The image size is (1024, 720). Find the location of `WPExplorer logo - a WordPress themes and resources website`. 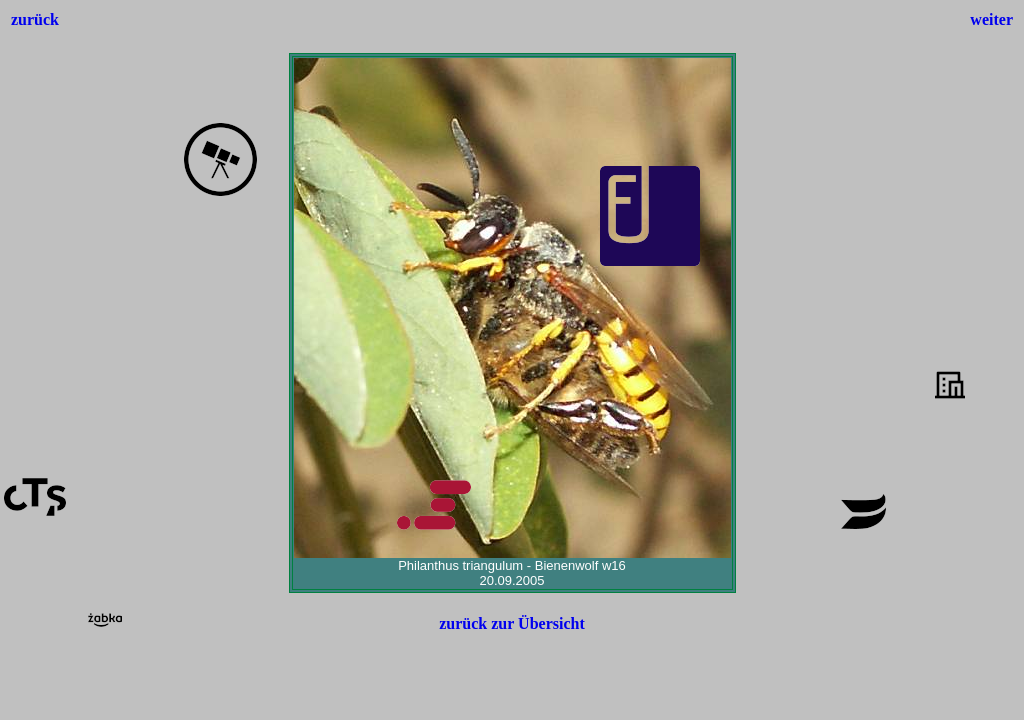

WPExplorer logo - a WordPress themes and resources website is located at coordinates (220, 159).